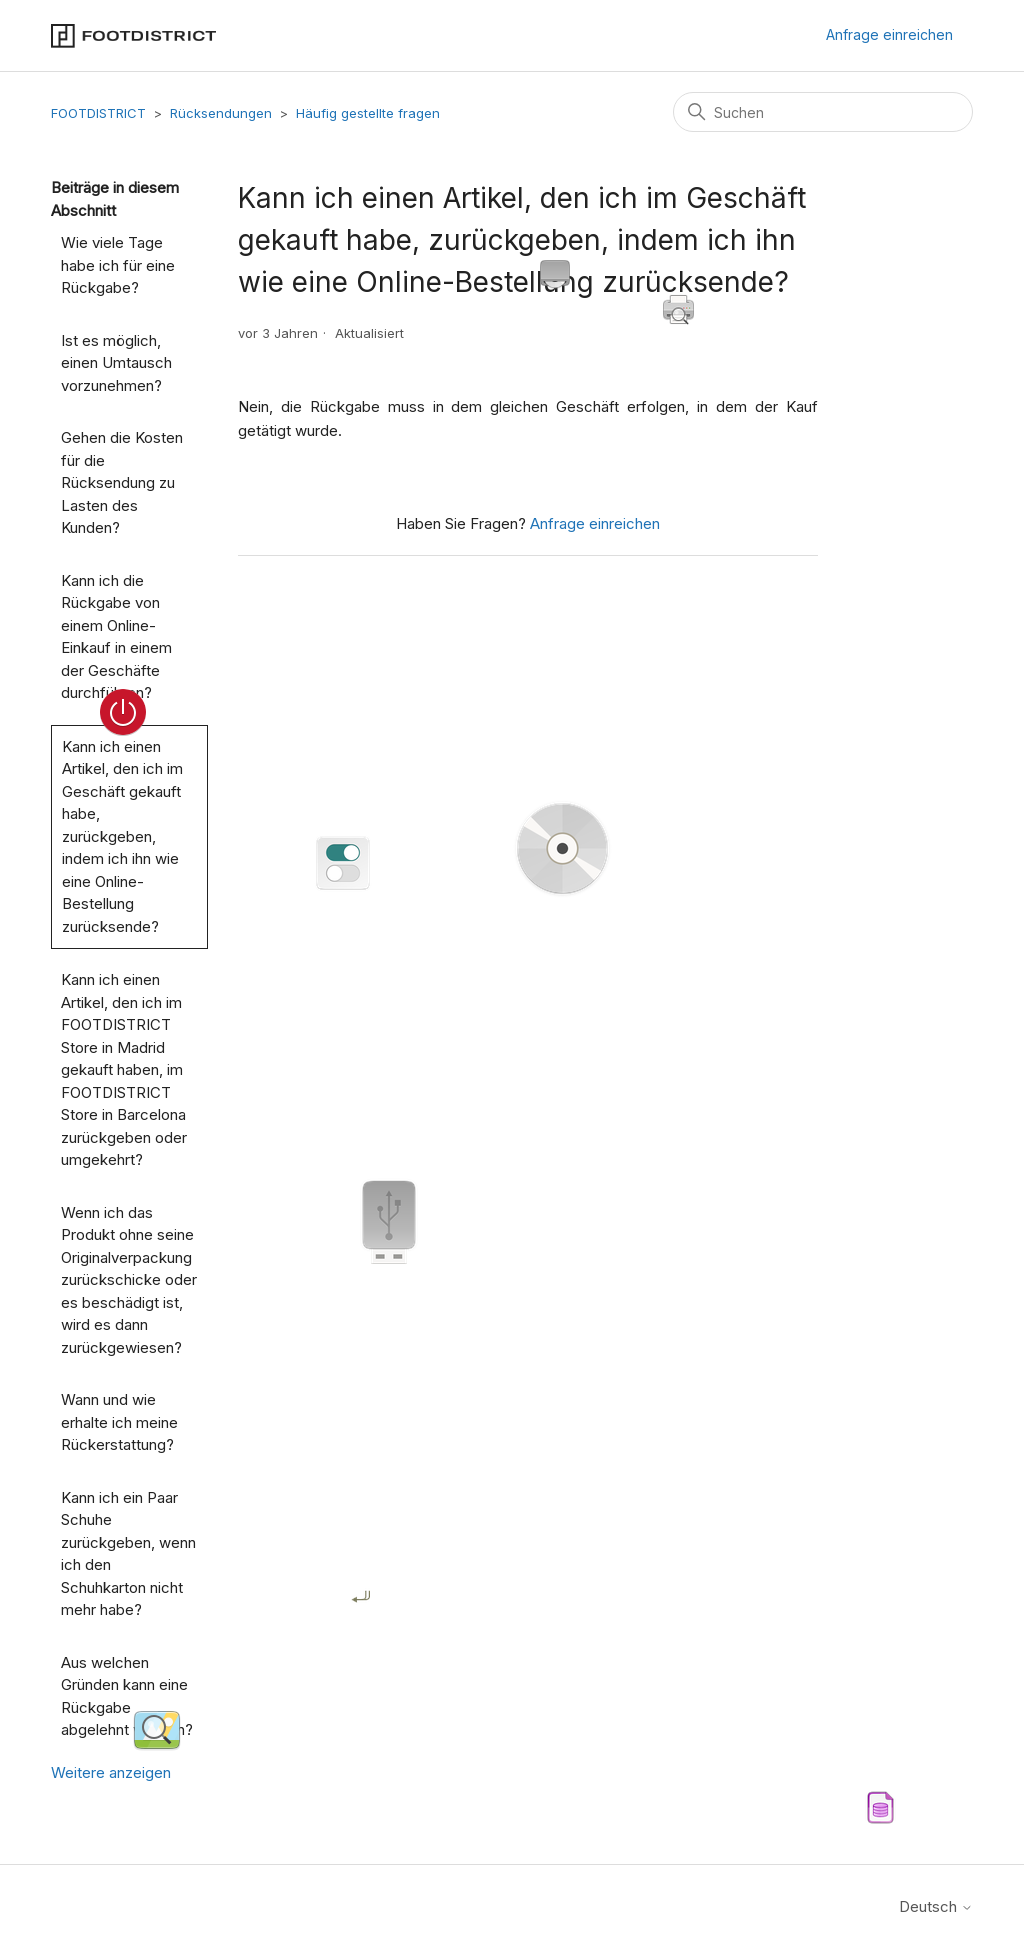 Image resolution: width=1024 pixels, height=1948 pixels. What do you see at coordinates (157, 1730) in the screenshot?
I see `open image viewer application` at bounding box center [157, 1730].